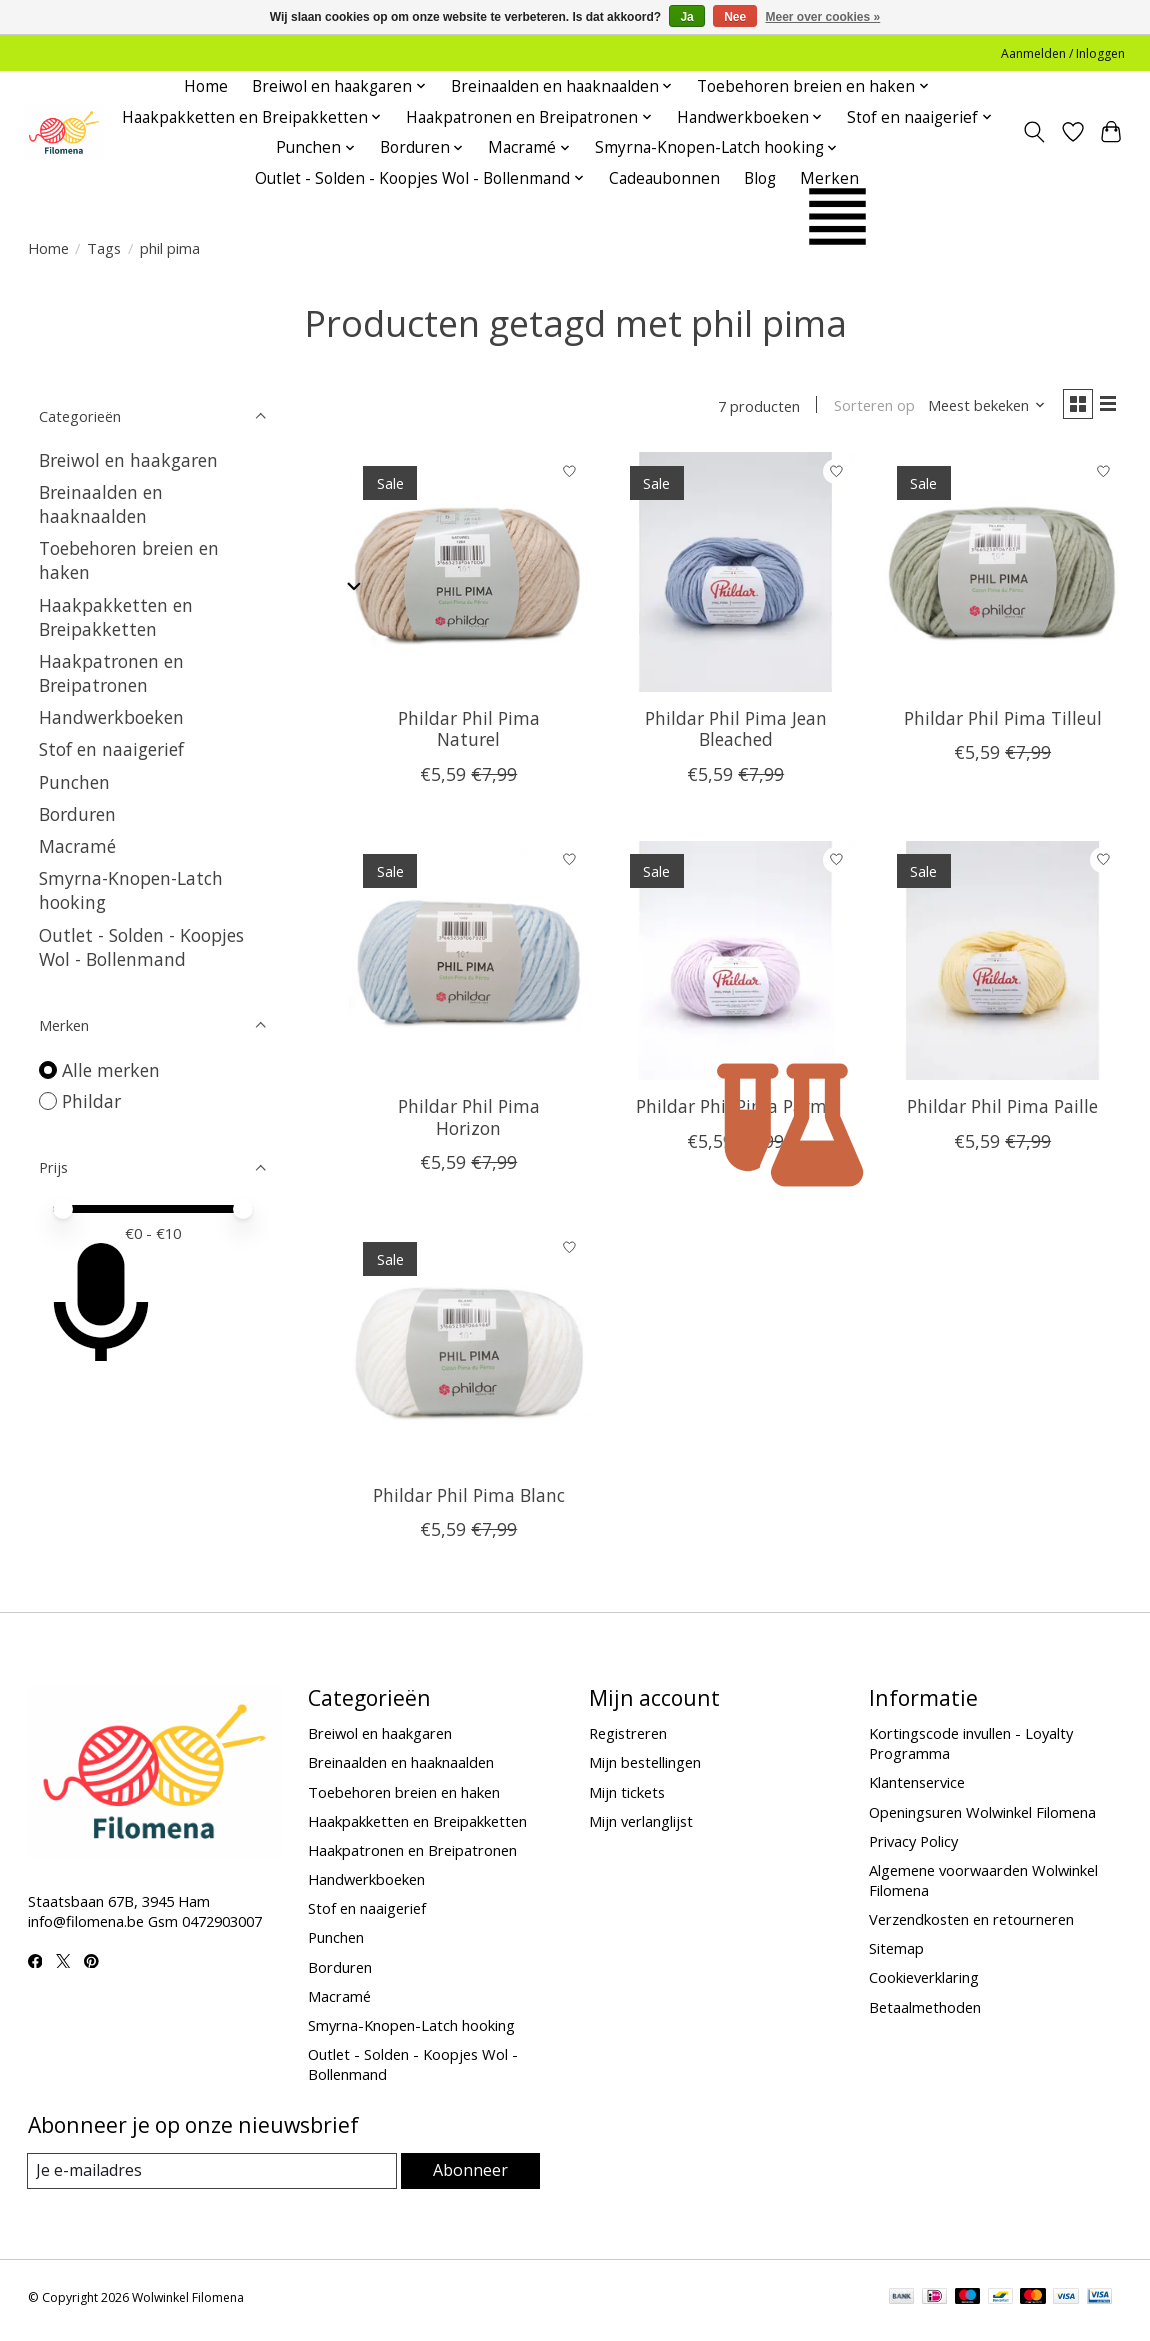 Image resolution: width=1150 pixels, height=2341 pixels. I want to click on tap to start voice input, so click(101, 1302).